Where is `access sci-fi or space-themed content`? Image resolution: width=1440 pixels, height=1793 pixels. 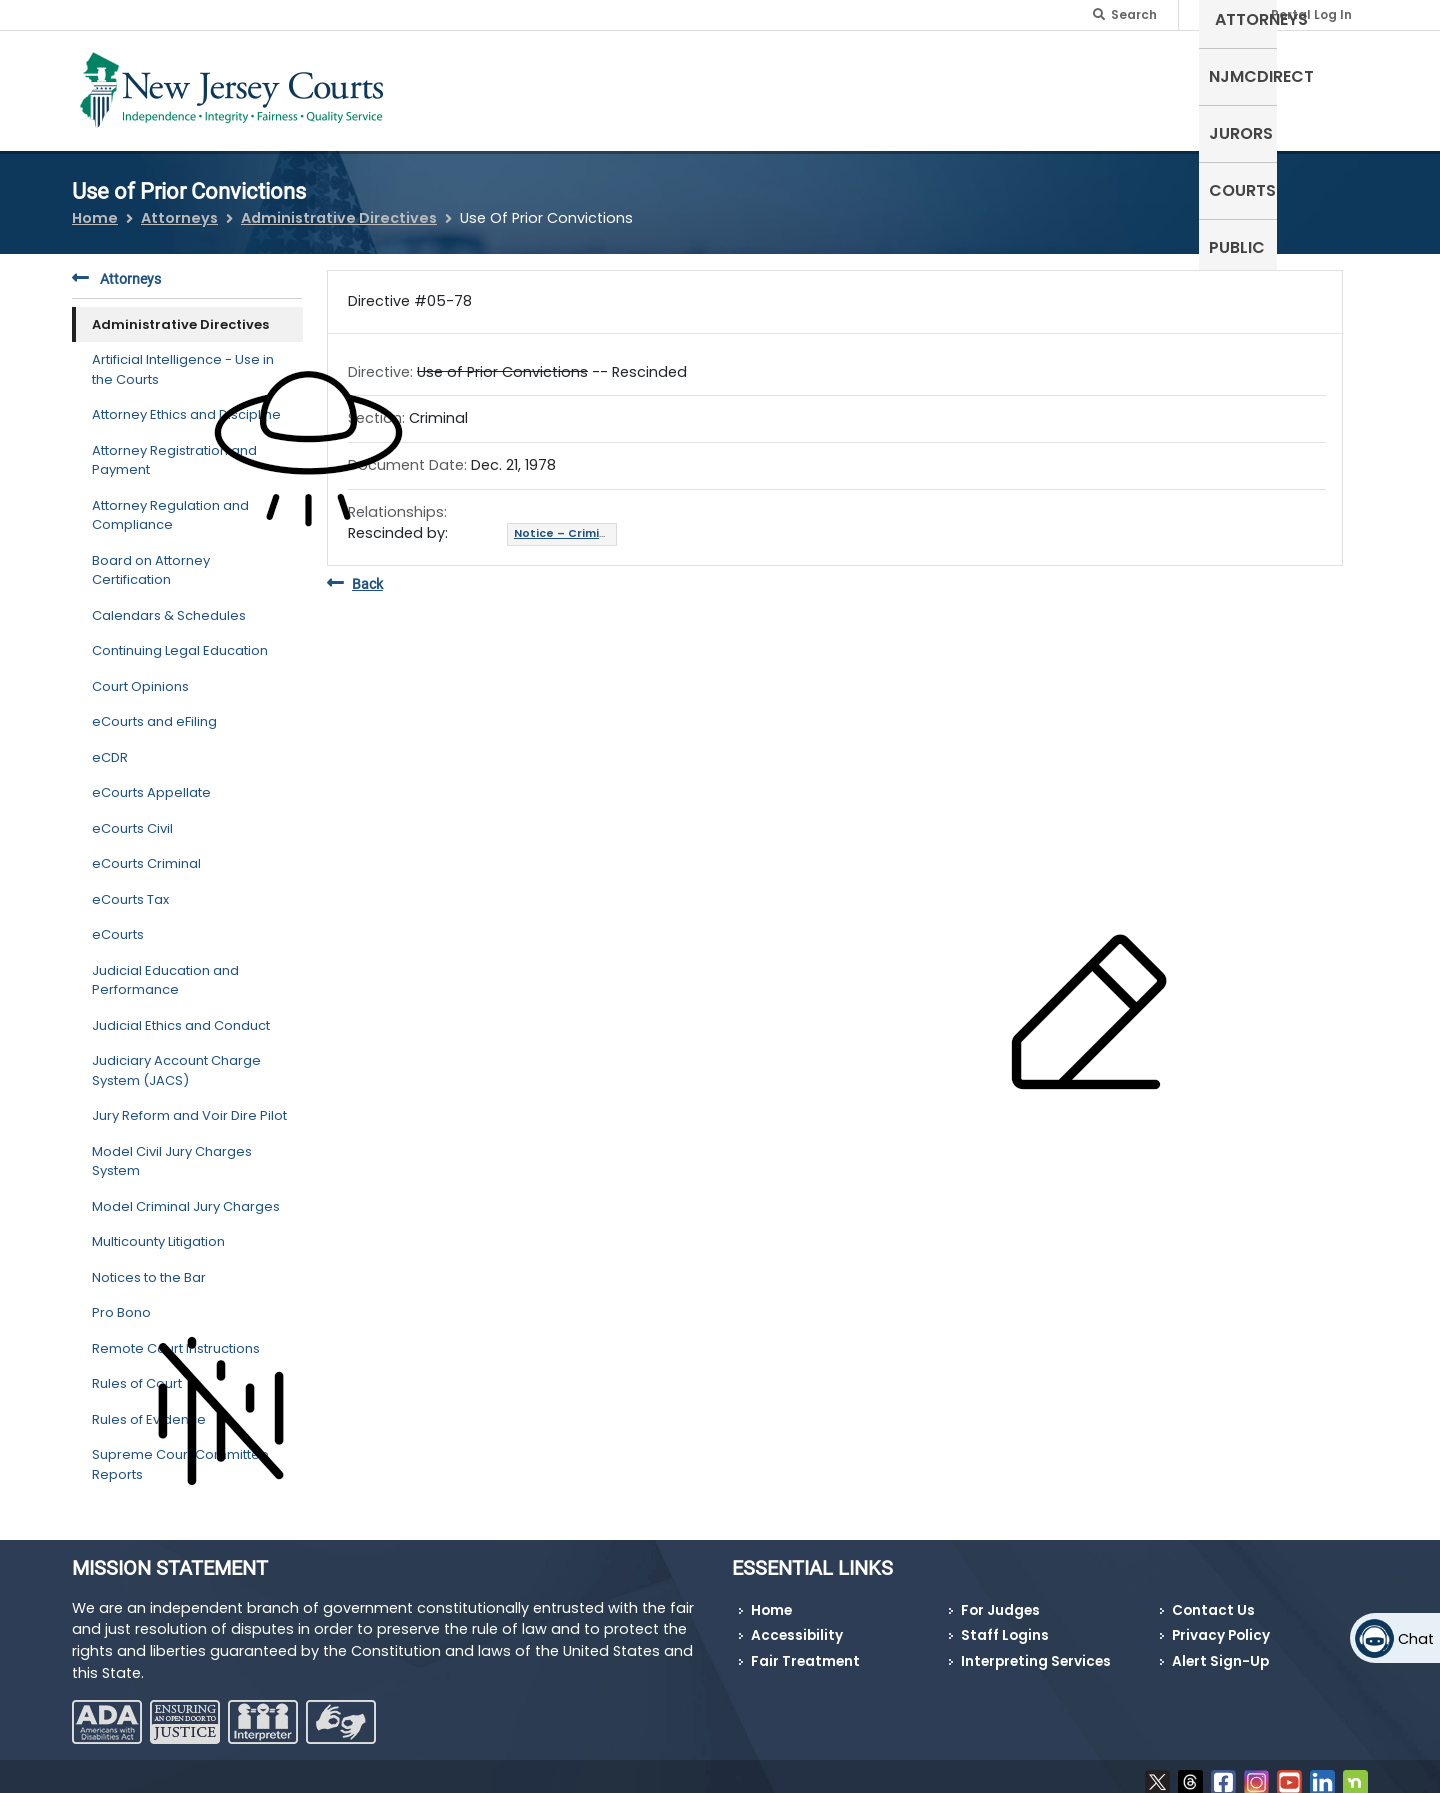 access sci-fi or space-themed content is located at coordinates (308, 445).